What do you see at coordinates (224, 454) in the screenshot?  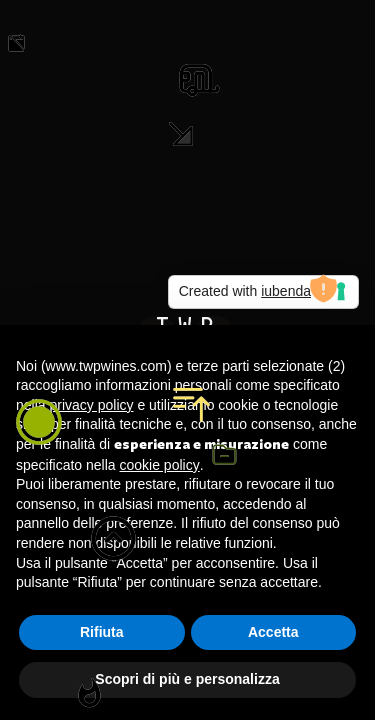 I see `remove a file or folder` at bounding box center [224, 454].